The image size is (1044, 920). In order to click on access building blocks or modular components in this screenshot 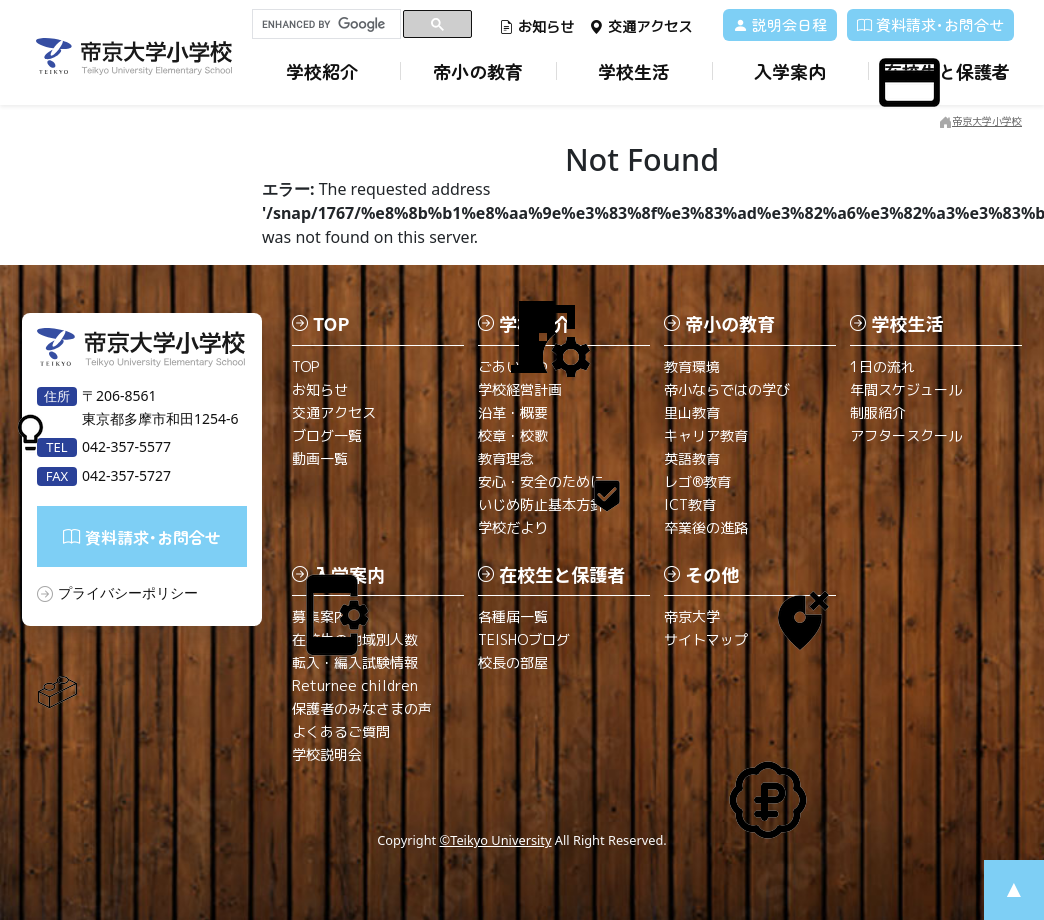, I will do `click(57, 691)`.